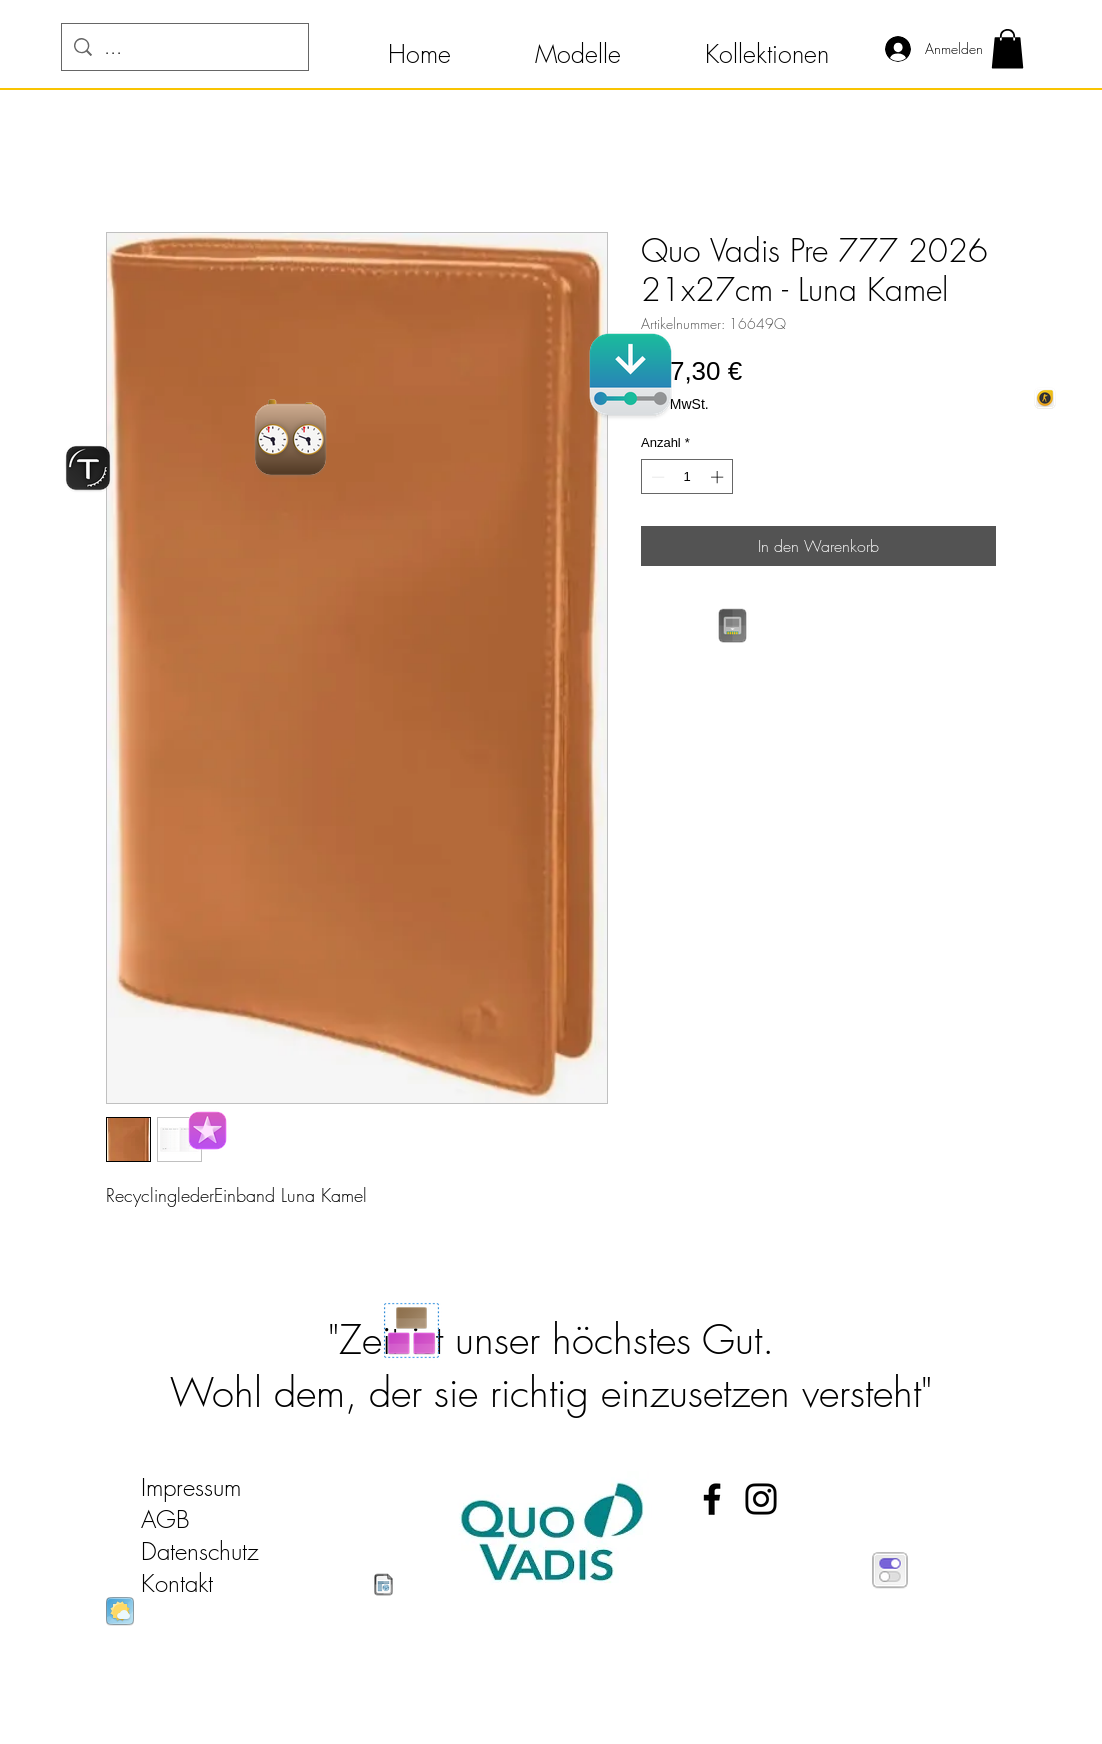  What do you see at coordinates (88, 468) in the screenshot?
I see `launch the Thrive game launcher` at bounding box center [88, 468].